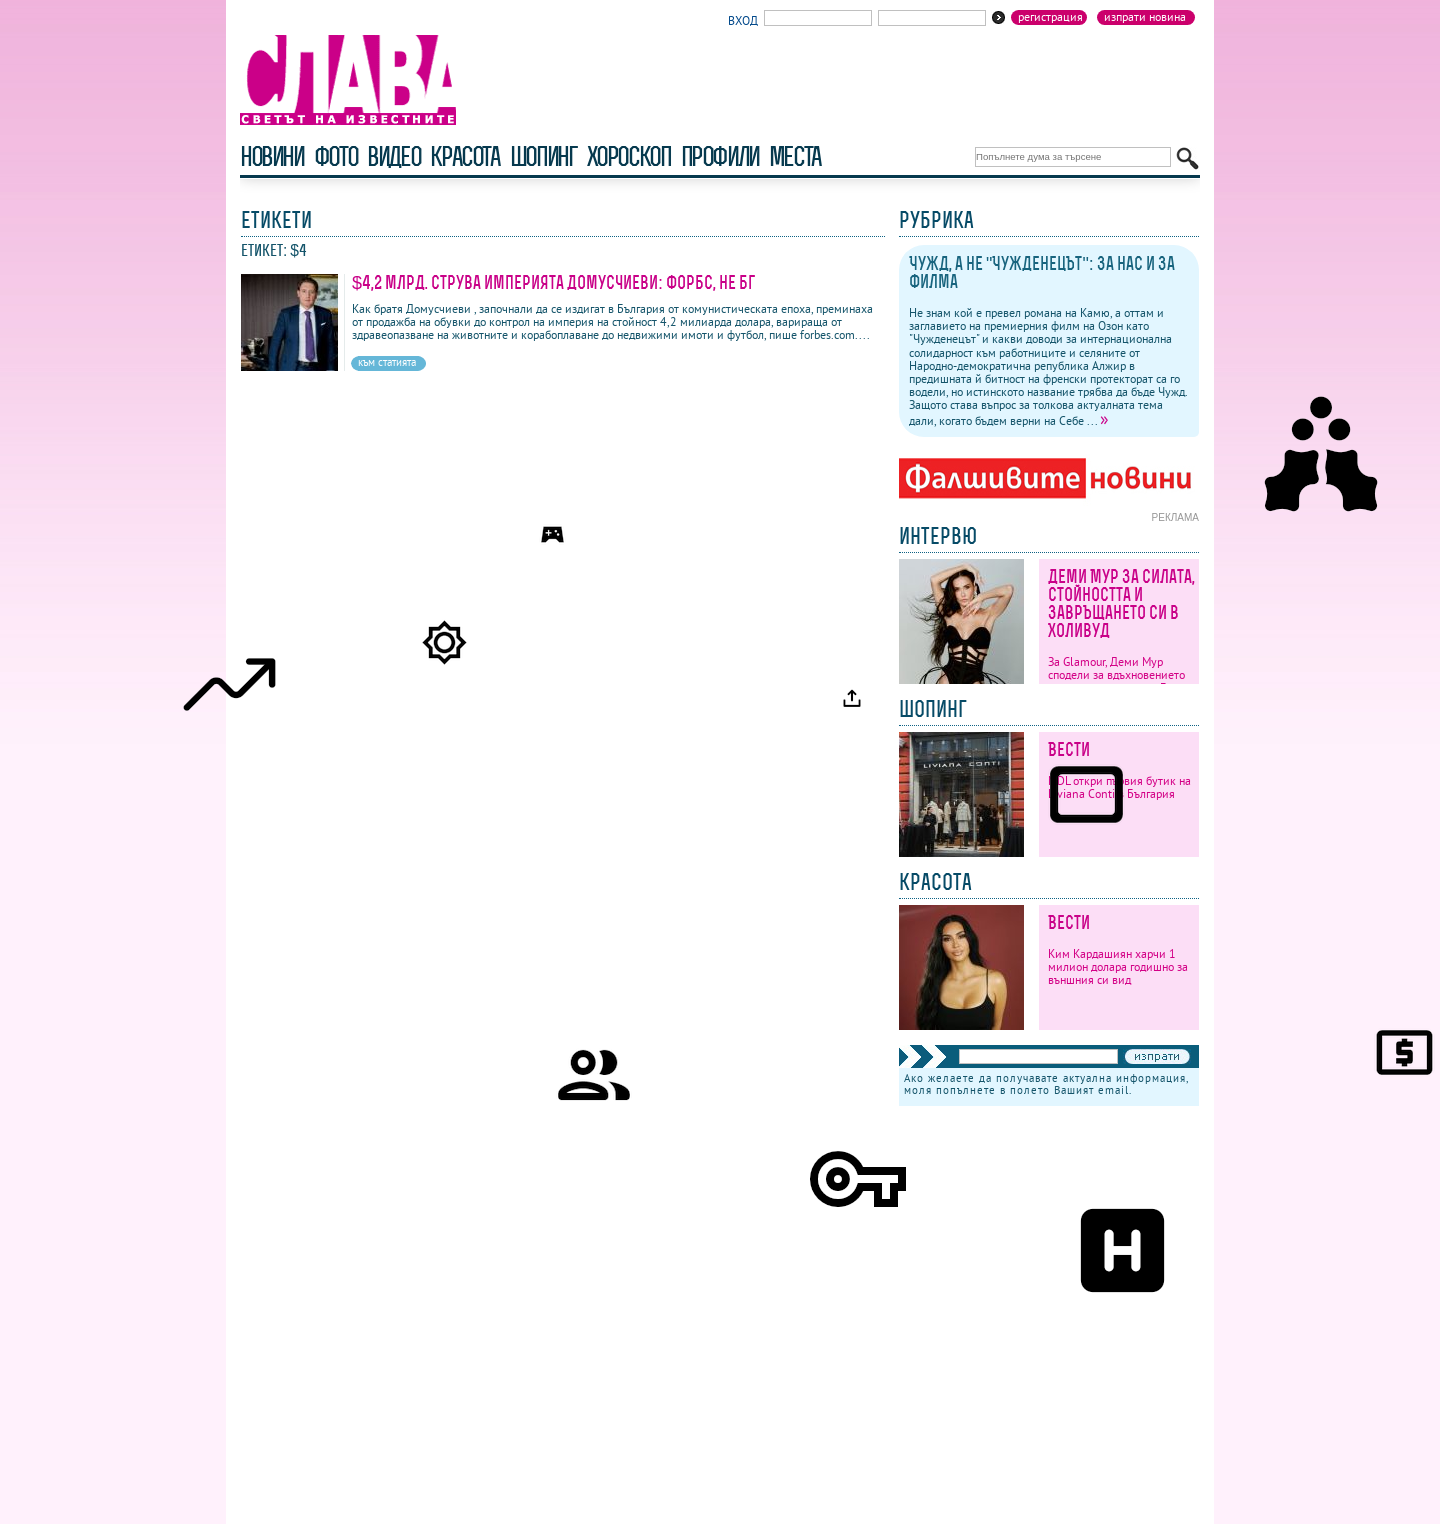 This screenshot has height=1524, width=1440. What do you see at coordinates (594, 1075) in the screenshot?
I see `view contacts or people list` at bounding box center [594, 1075].